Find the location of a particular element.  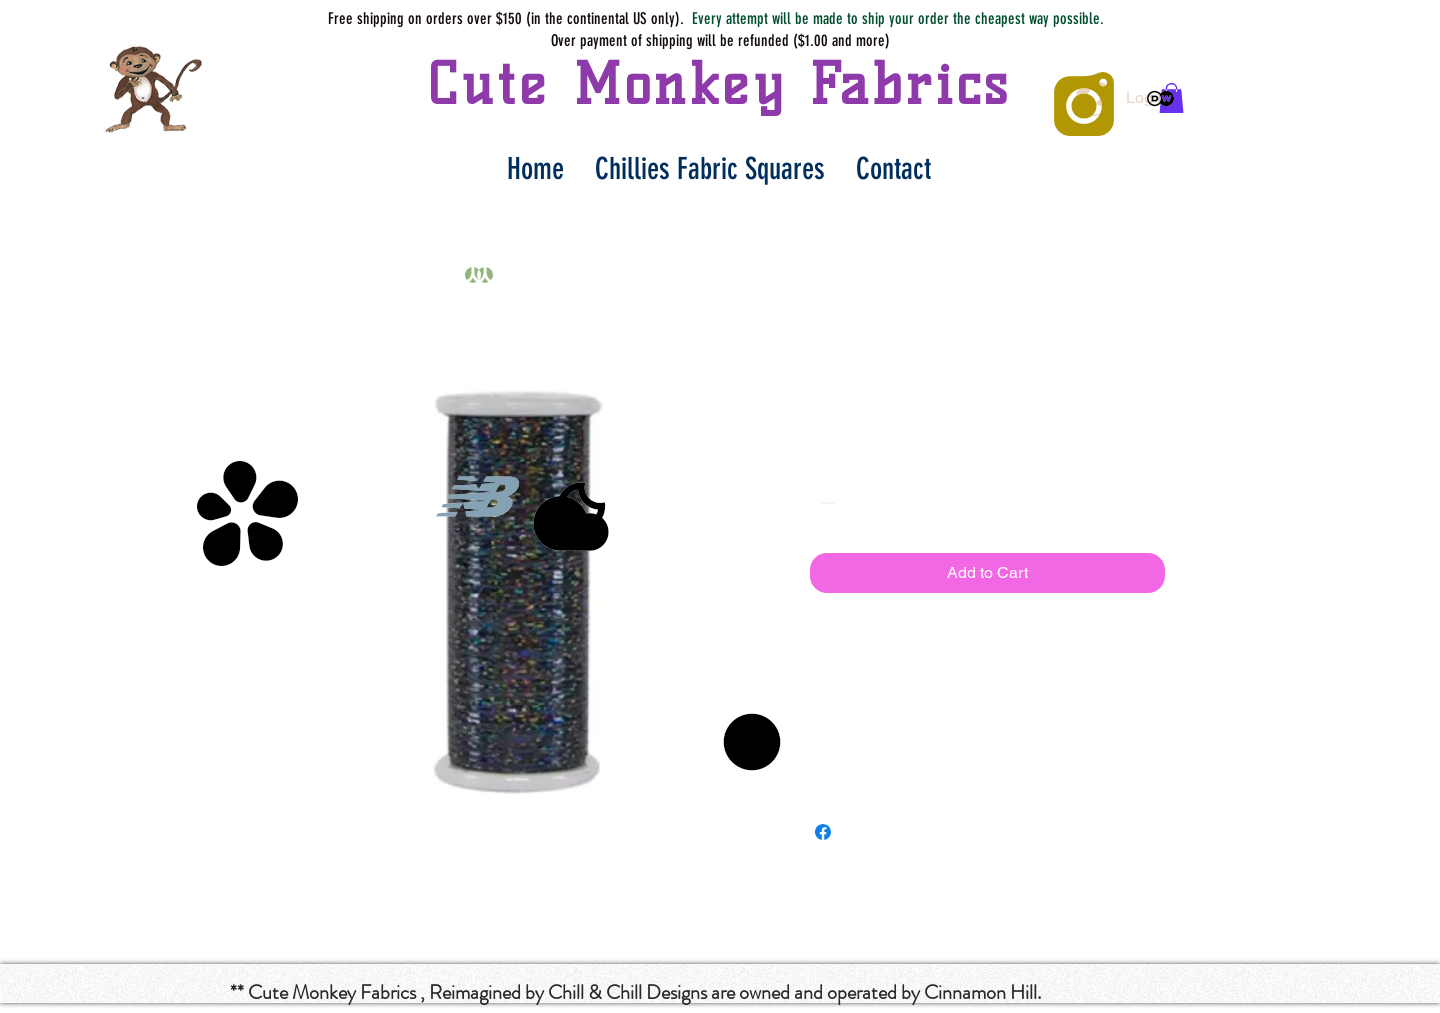

link to Renren social network profile is located at coordinates (479, 275).